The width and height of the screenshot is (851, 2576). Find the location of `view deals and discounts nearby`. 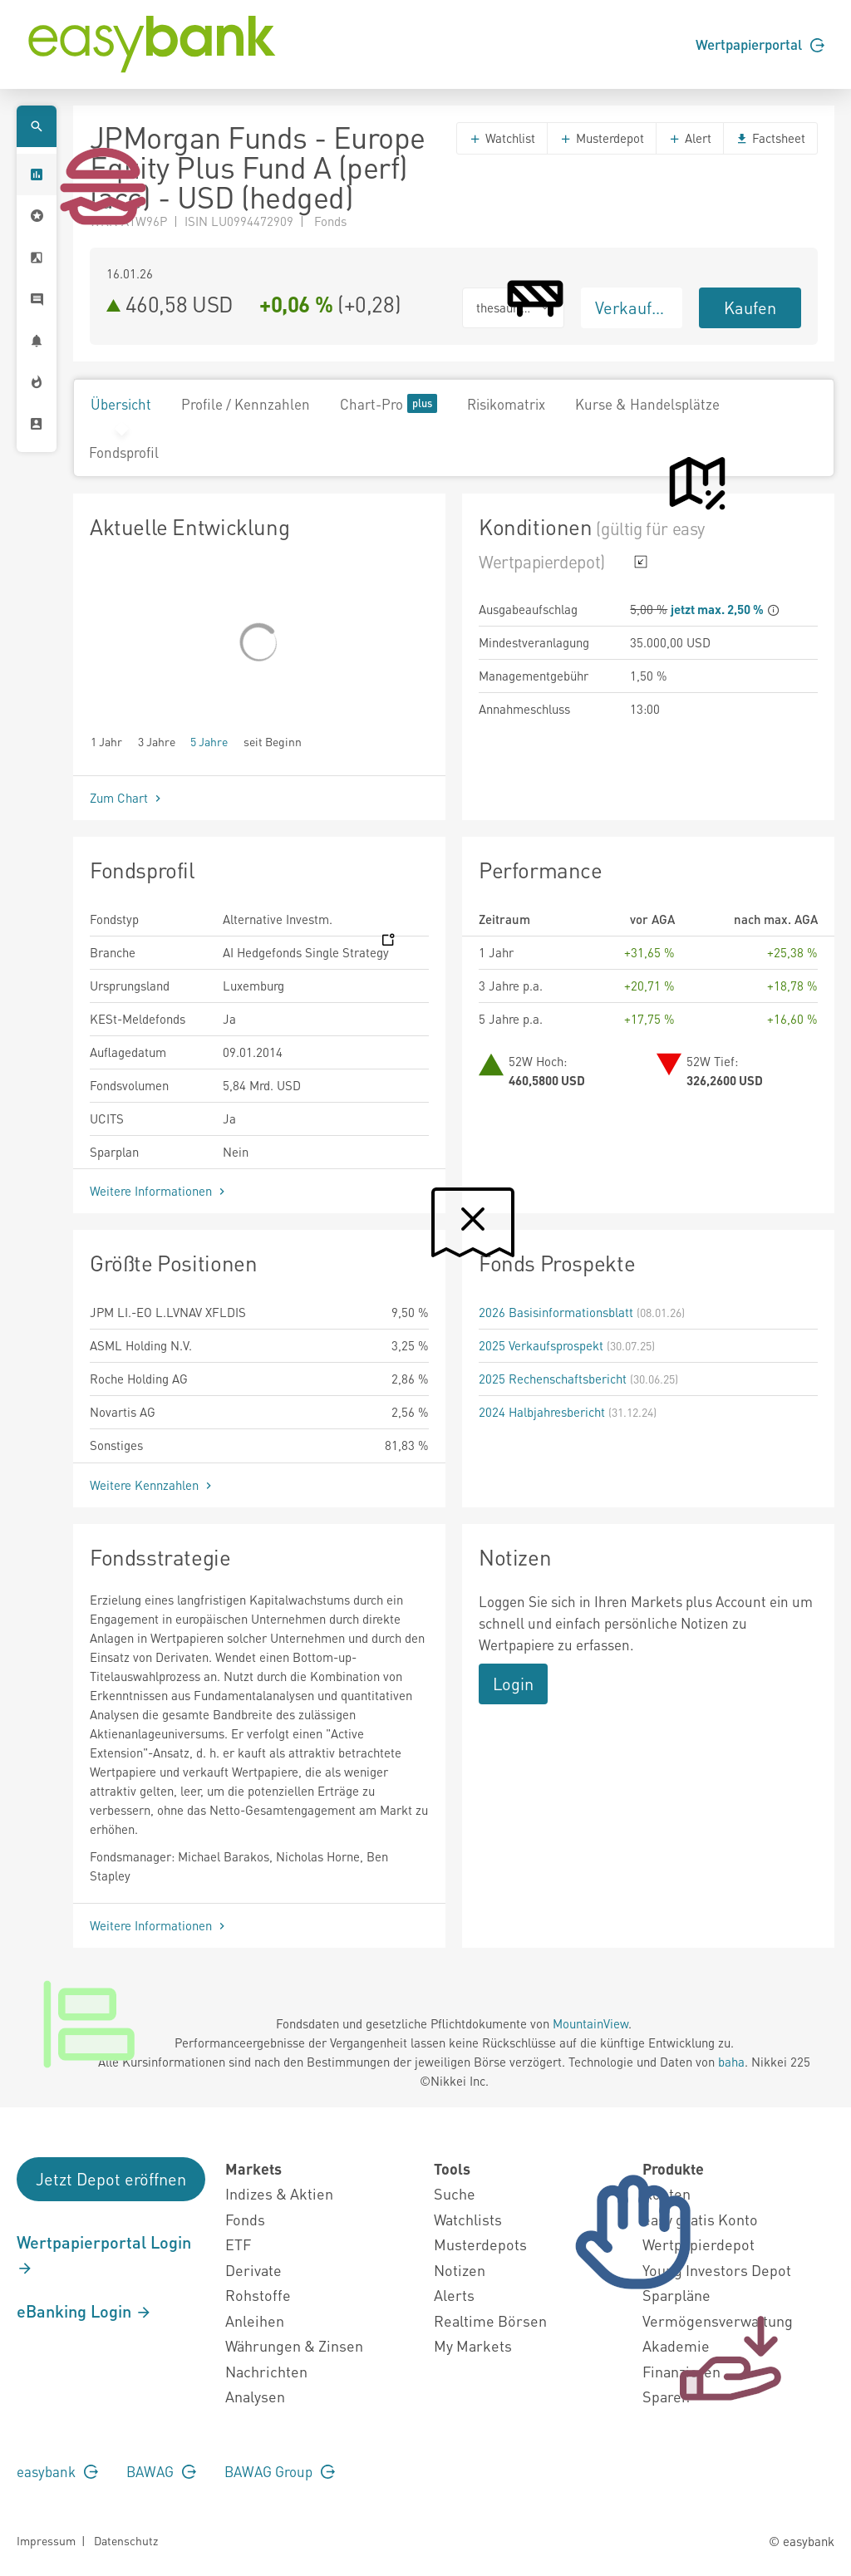

view deals and discounts nearby is located at coordinates (697, 482).